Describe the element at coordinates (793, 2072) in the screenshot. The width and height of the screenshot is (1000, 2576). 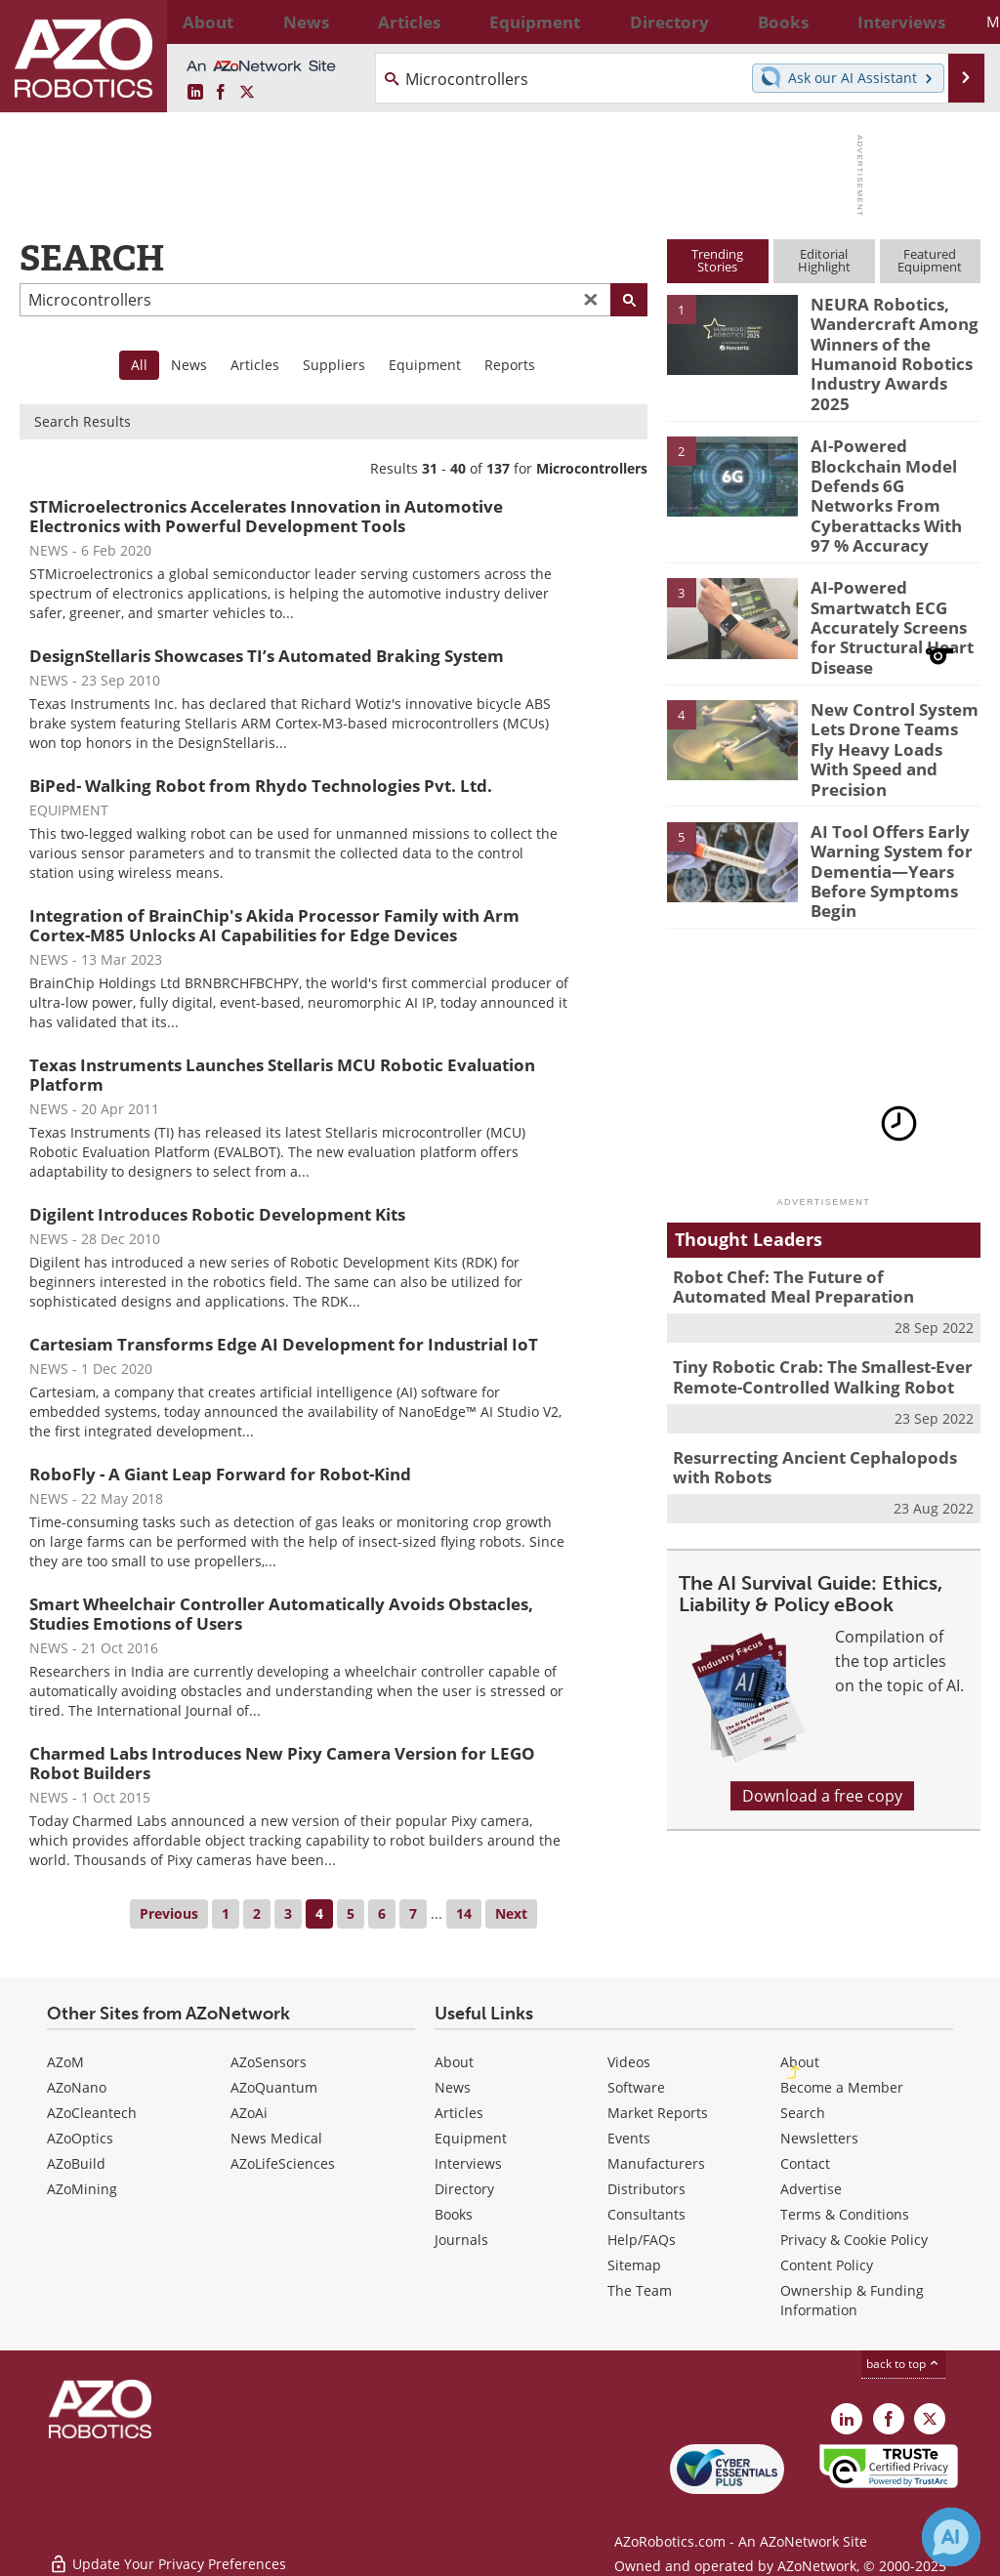
I see `navigate forward and up in a hierarchy` at that location.